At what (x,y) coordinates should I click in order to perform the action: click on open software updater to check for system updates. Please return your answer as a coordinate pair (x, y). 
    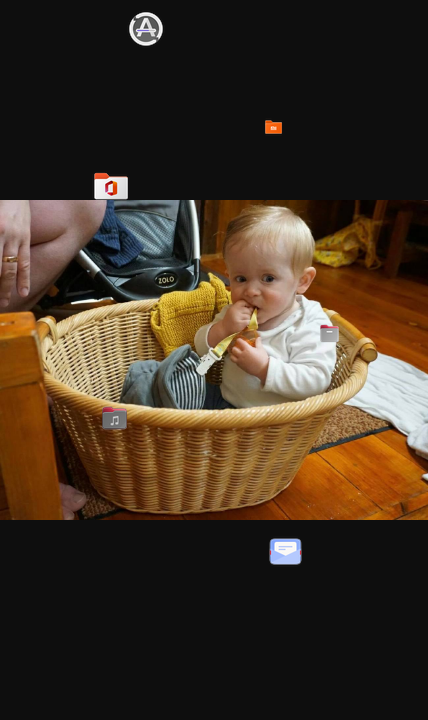
    Looking at the image, I should click on (146, 29).